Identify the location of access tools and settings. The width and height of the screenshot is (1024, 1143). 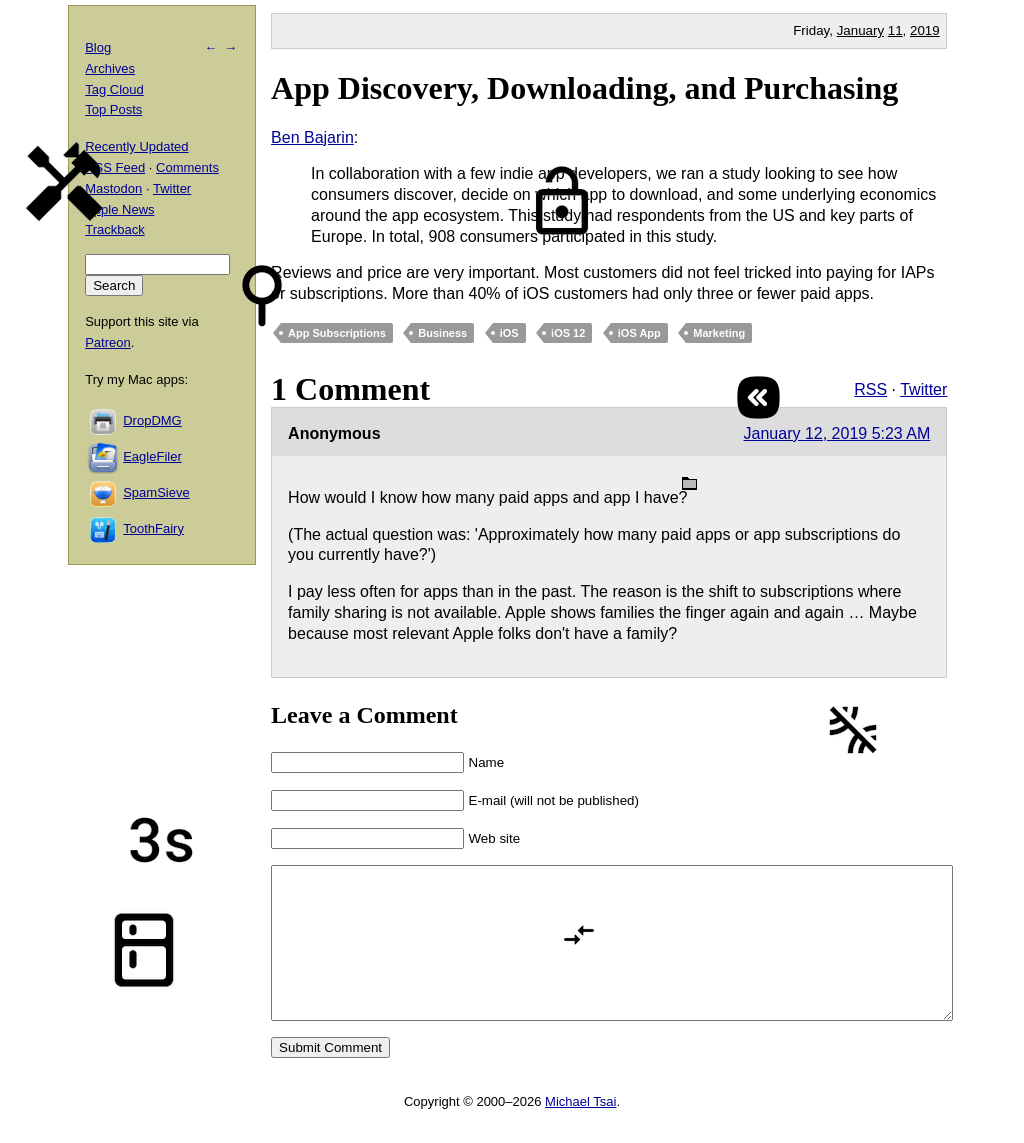
(64, 182).